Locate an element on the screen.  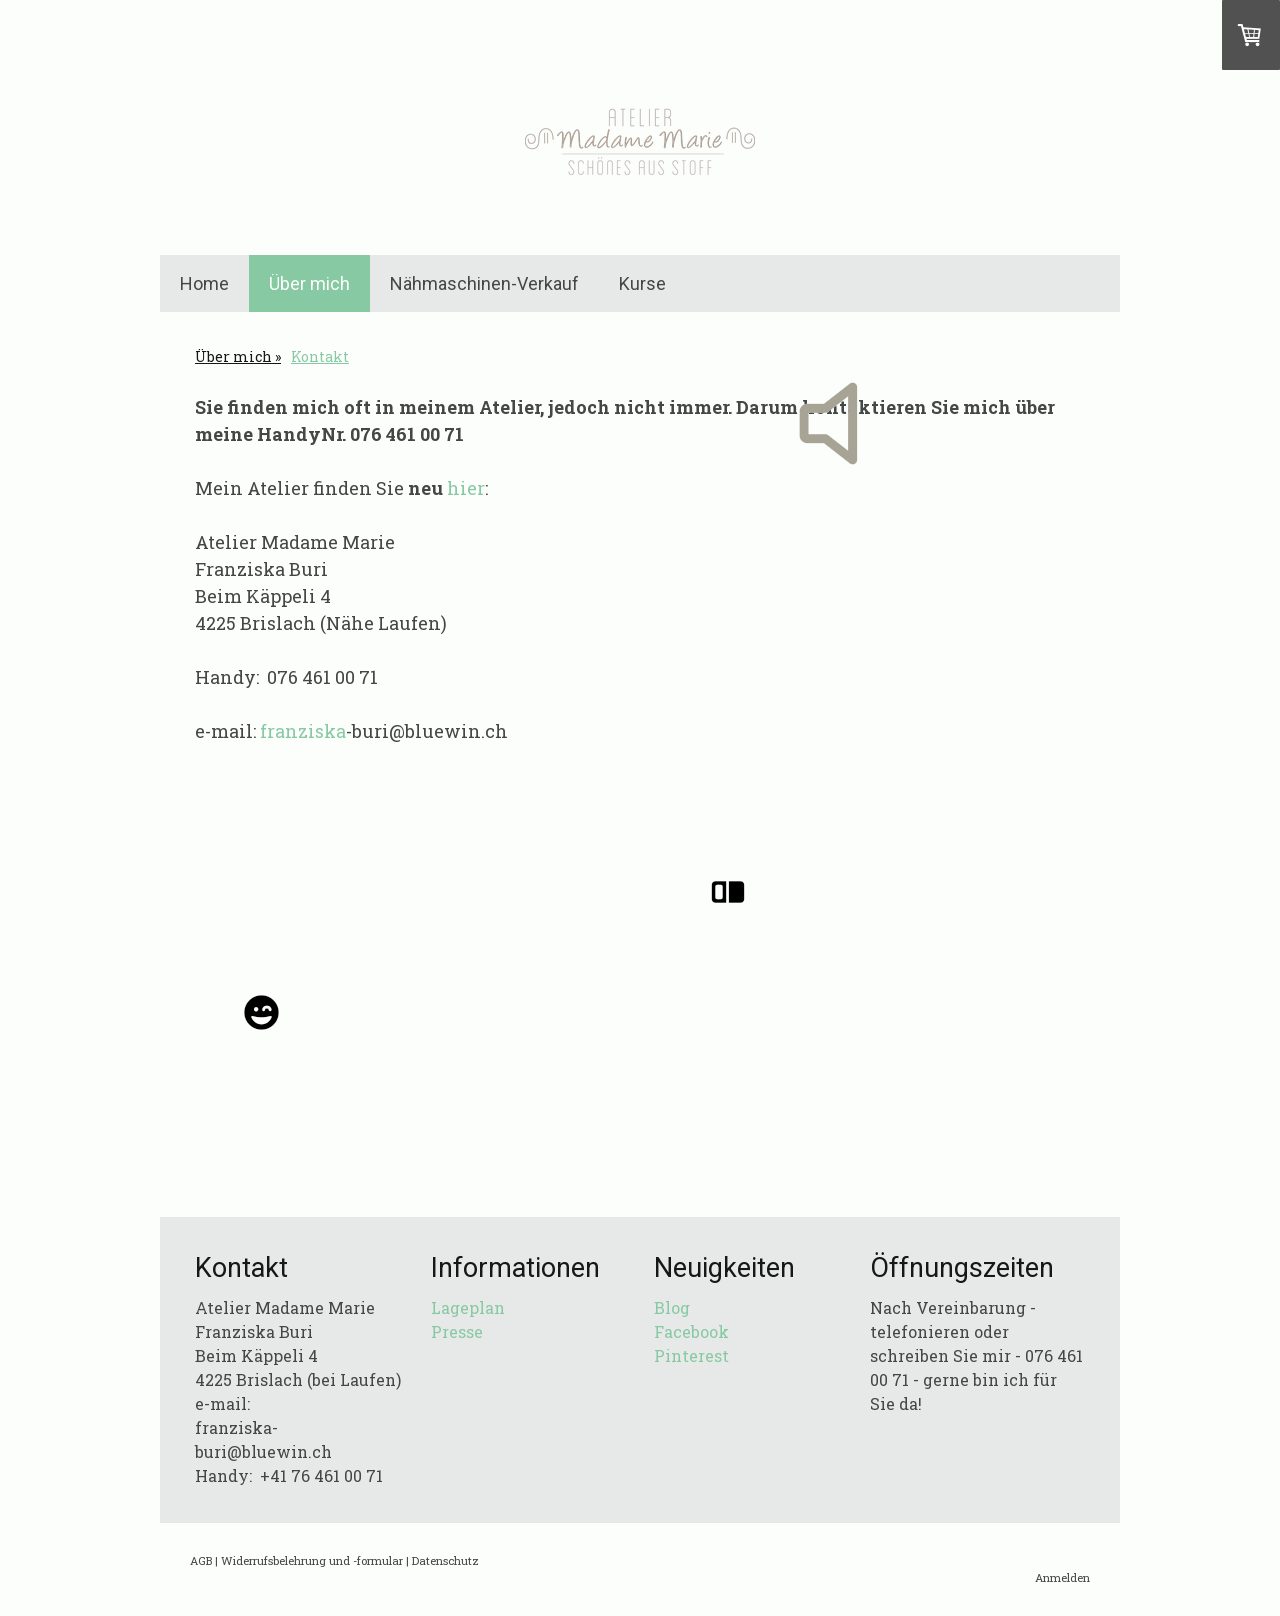
speaker with no audio output is located at coordinates (840, 423).